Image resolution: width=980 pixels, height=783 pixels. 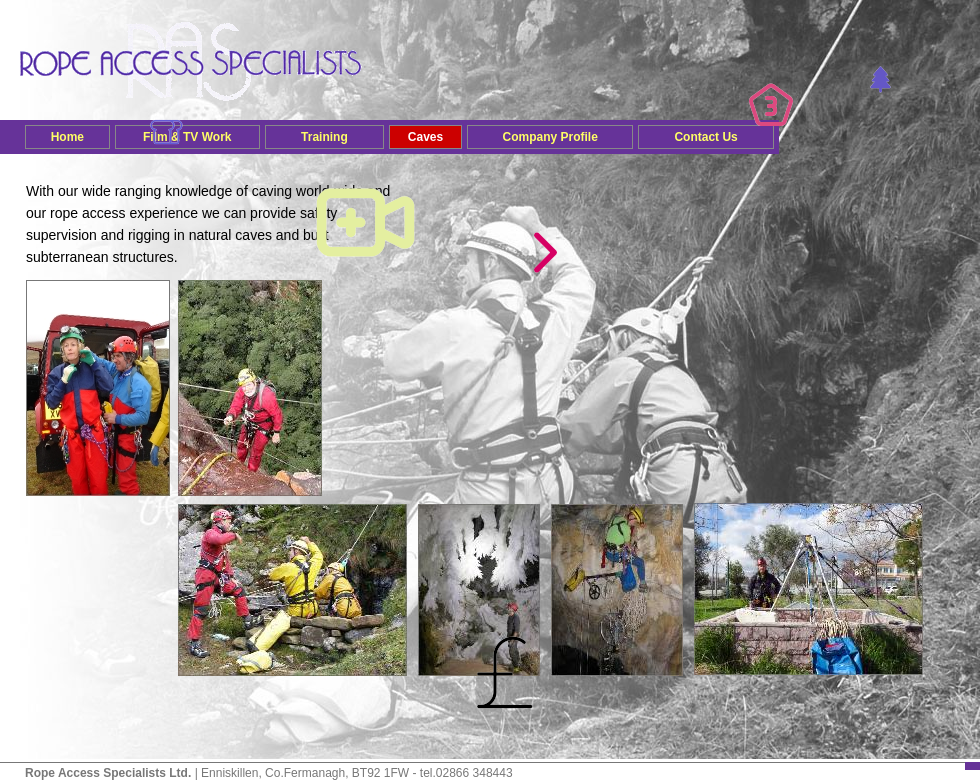 What do you see at coordinates (545, 252) in the screenshot?
I see `navigate to the next item or page` at bounding box center [545, 252].